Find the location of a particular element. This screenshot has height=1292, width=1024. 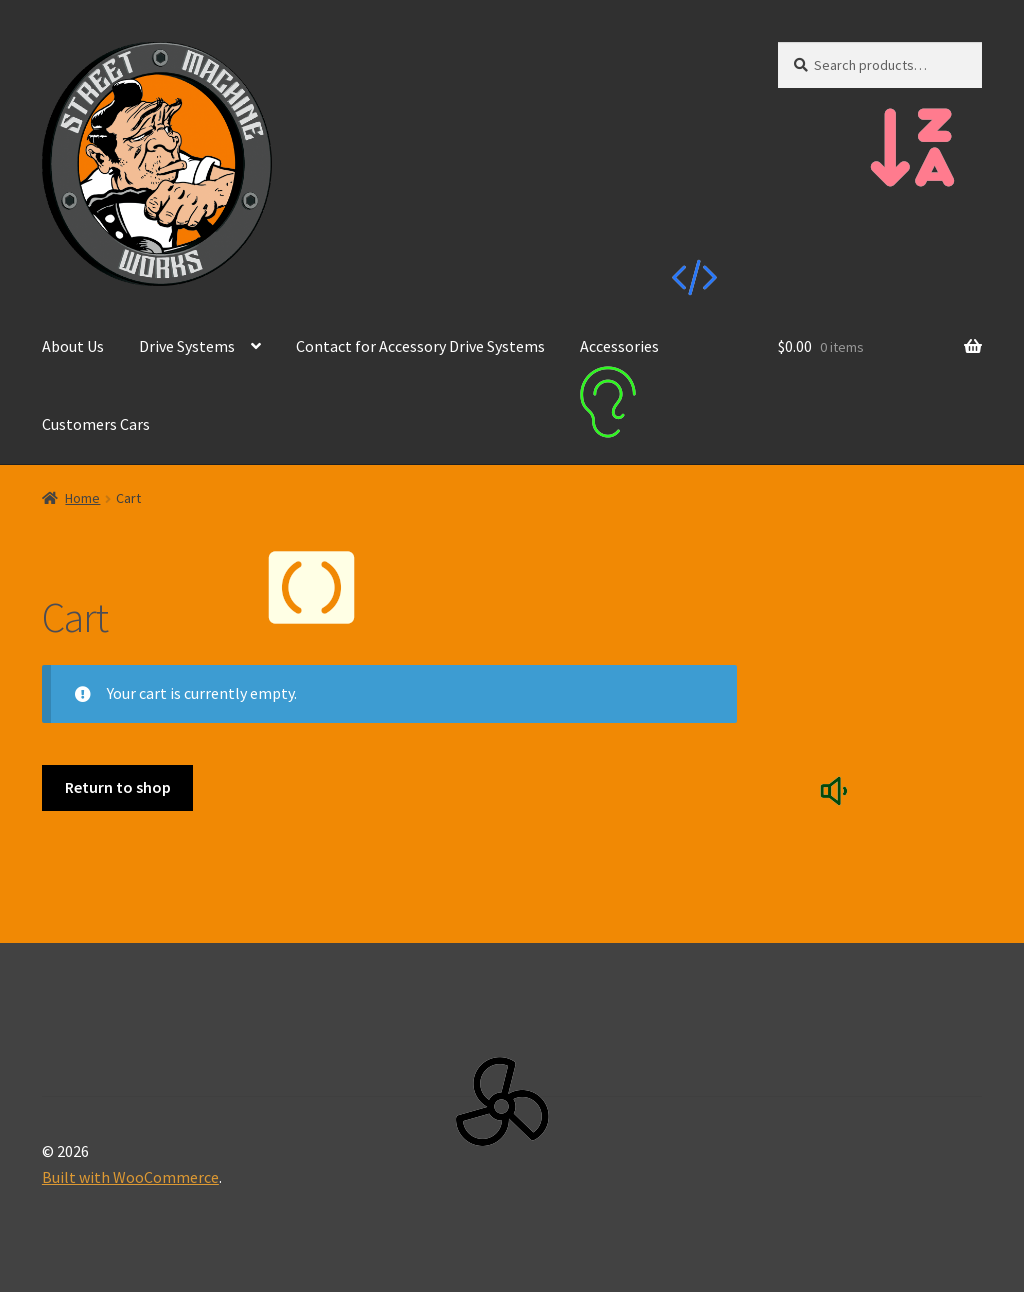

volume set to low is located at coordinates (836, 791).